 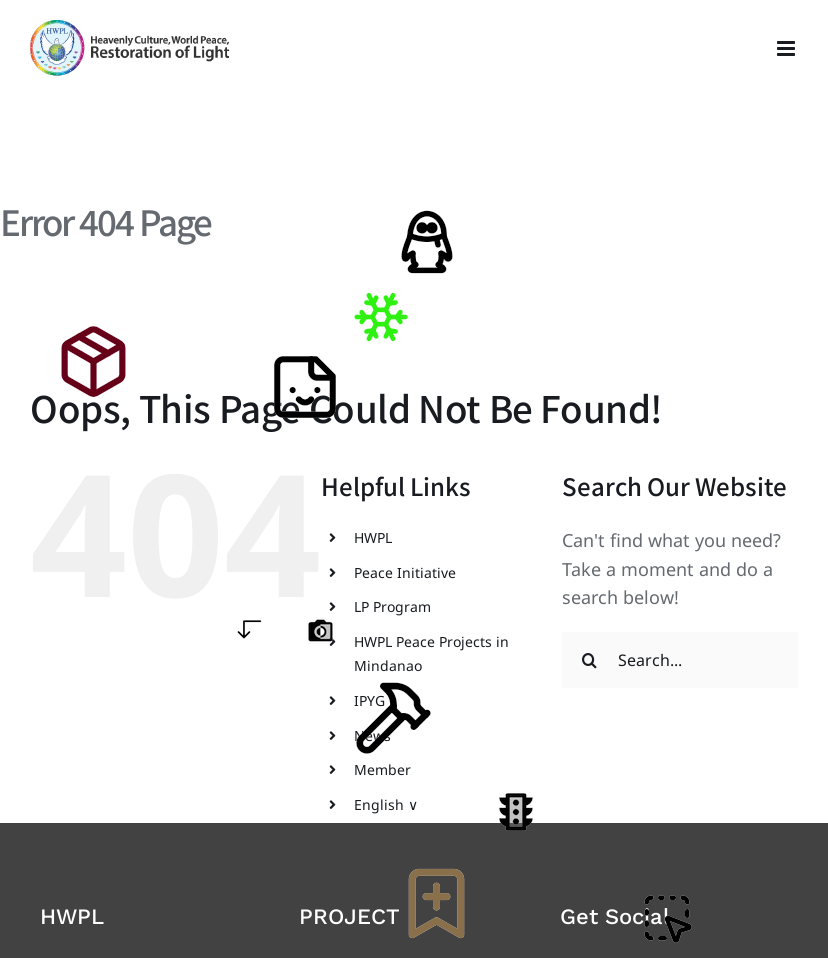 What do you see at coordinates (516, 812) in the screenshot?
I see `view traffic conditions on map` at bounding box center [516, 812].